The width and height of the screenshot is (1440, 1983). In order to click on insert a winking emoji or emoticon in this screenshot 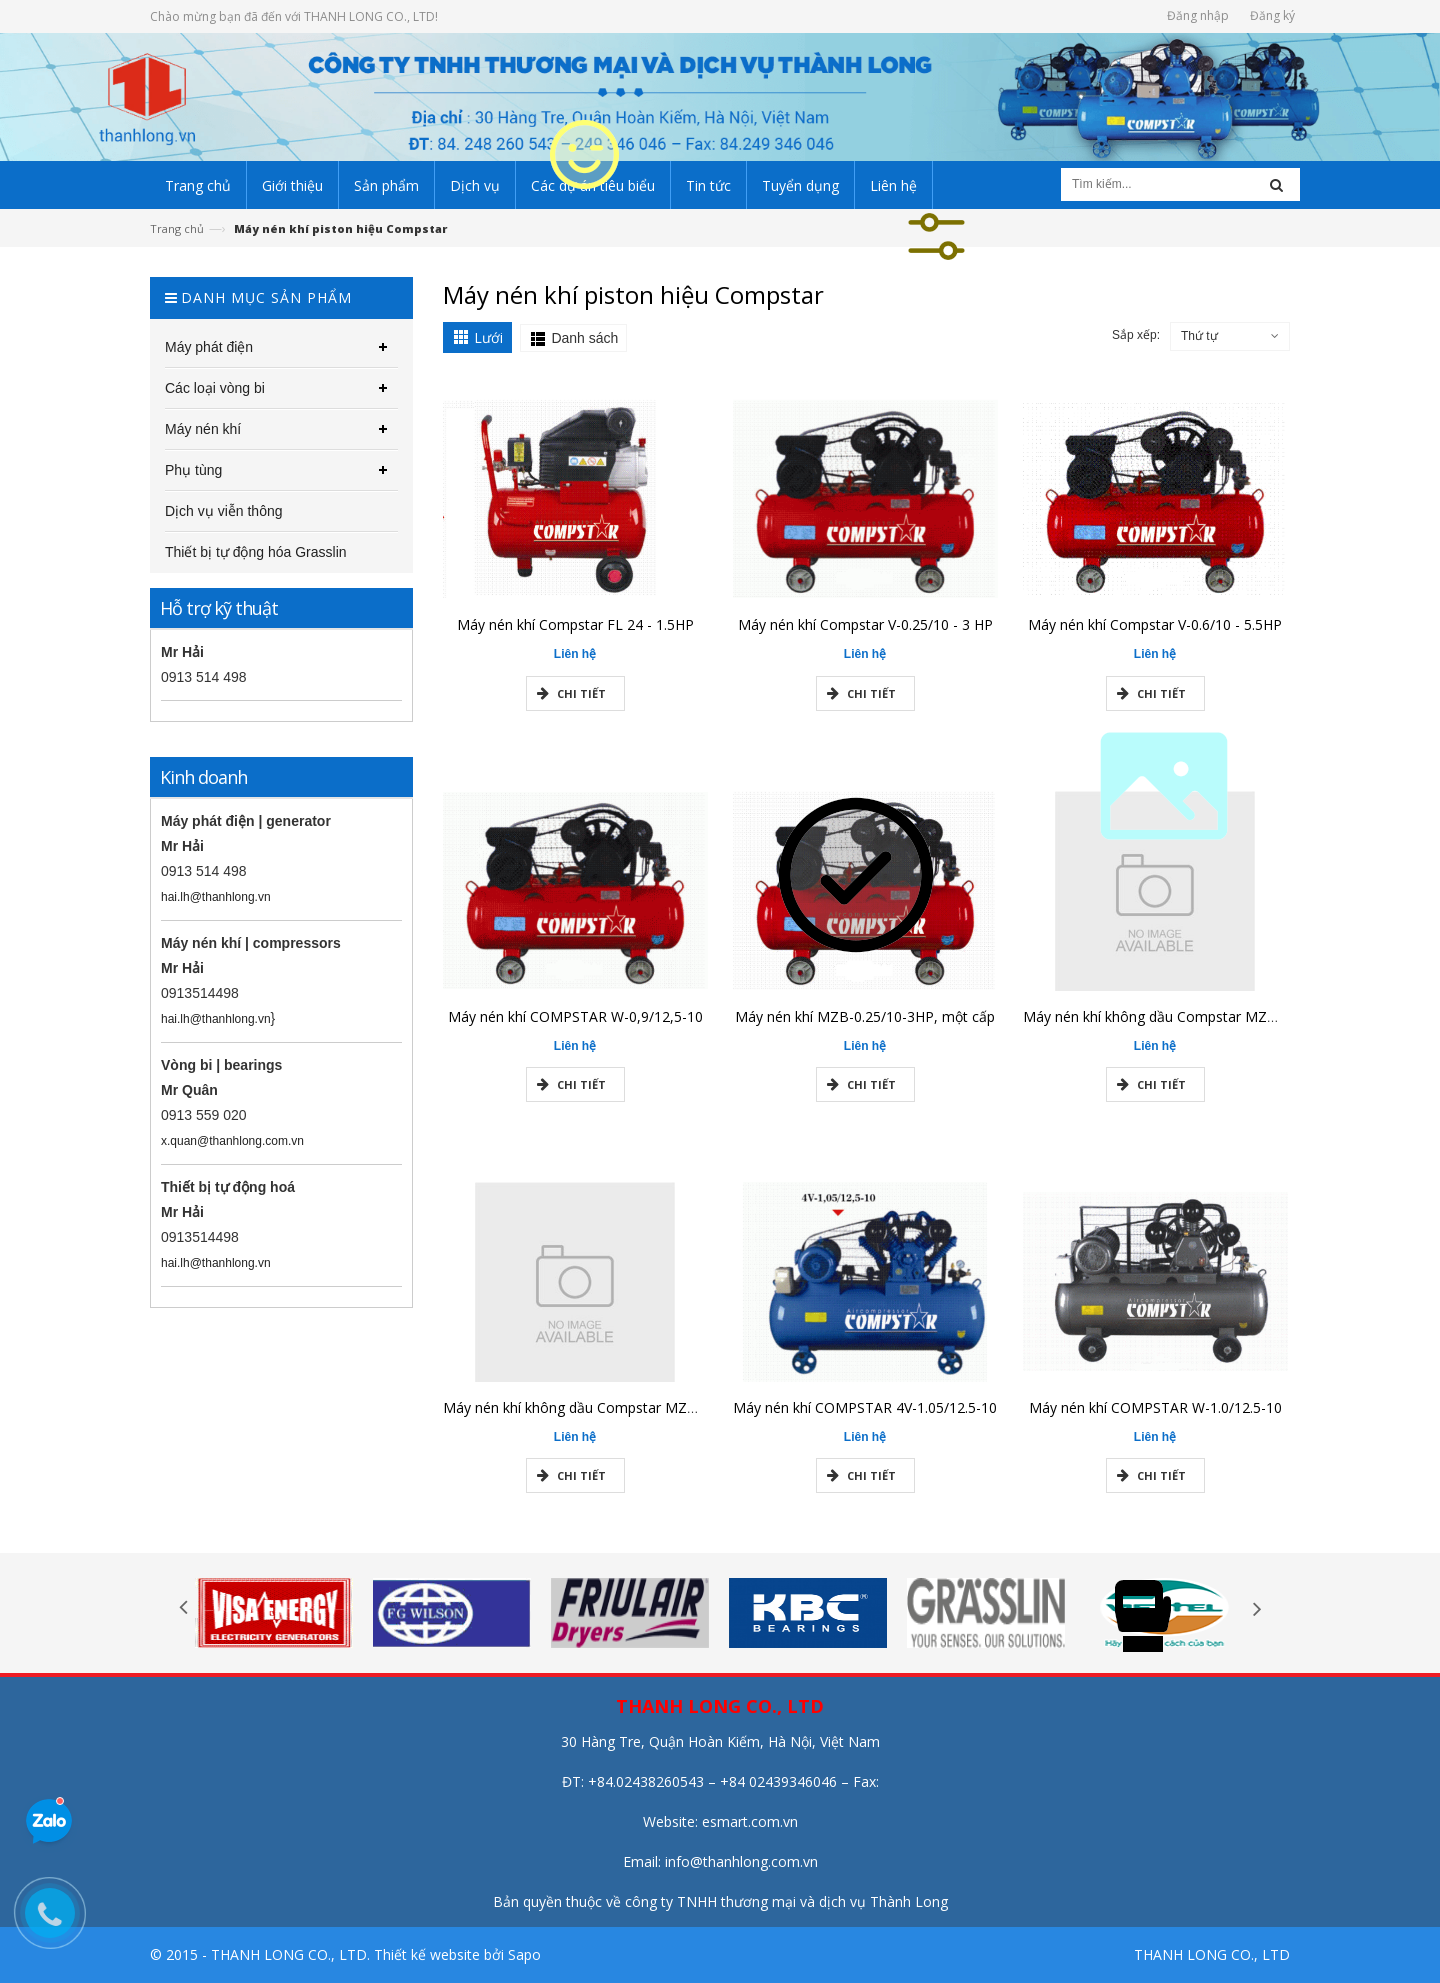, I will do `click(584, 154)`.